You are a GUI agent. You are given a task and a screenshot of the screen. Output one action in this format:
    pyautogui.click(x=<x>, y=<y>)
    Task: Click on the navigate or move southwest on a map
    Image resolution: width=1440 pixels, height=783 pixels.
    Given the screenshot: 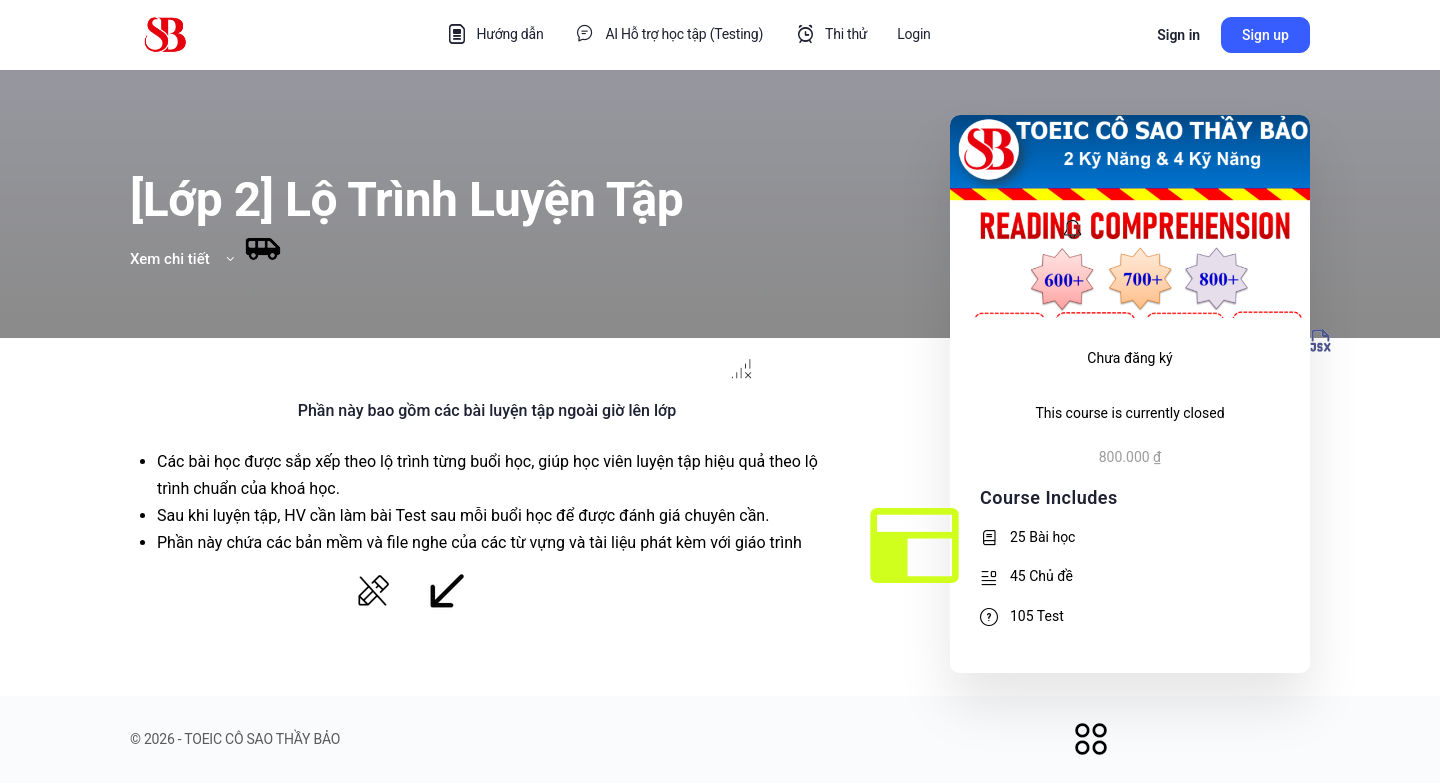 What is the action you would take?
    pyautogui.click(x=446, y=591)
    